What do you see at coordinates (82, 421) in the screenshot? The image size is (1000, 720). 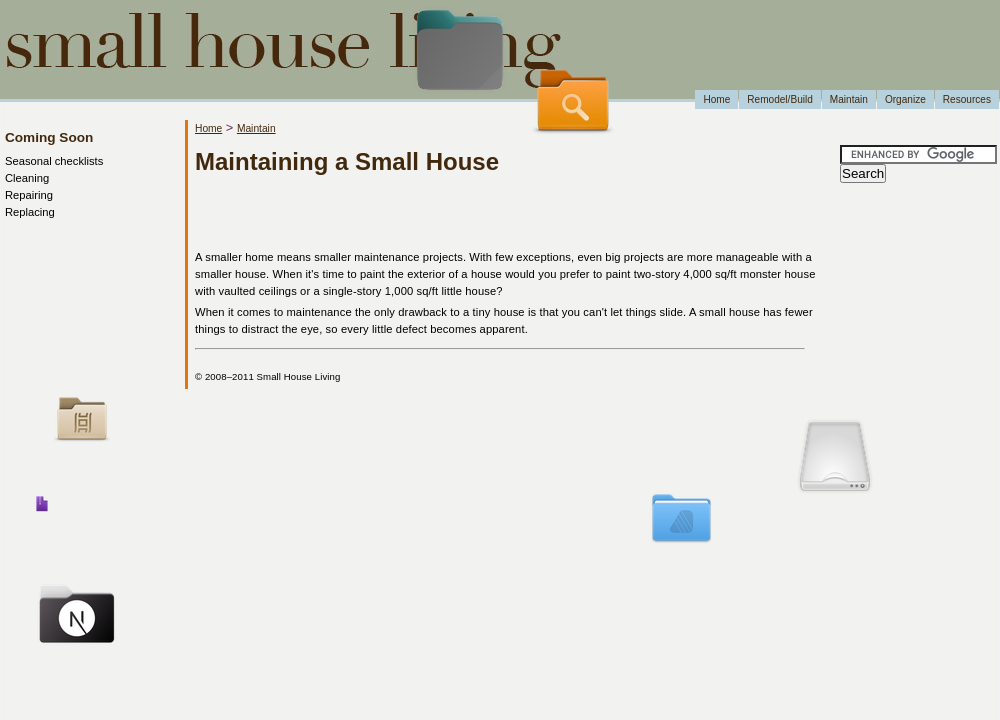 I see `open your videos folder` at bounding box center [82, 421].